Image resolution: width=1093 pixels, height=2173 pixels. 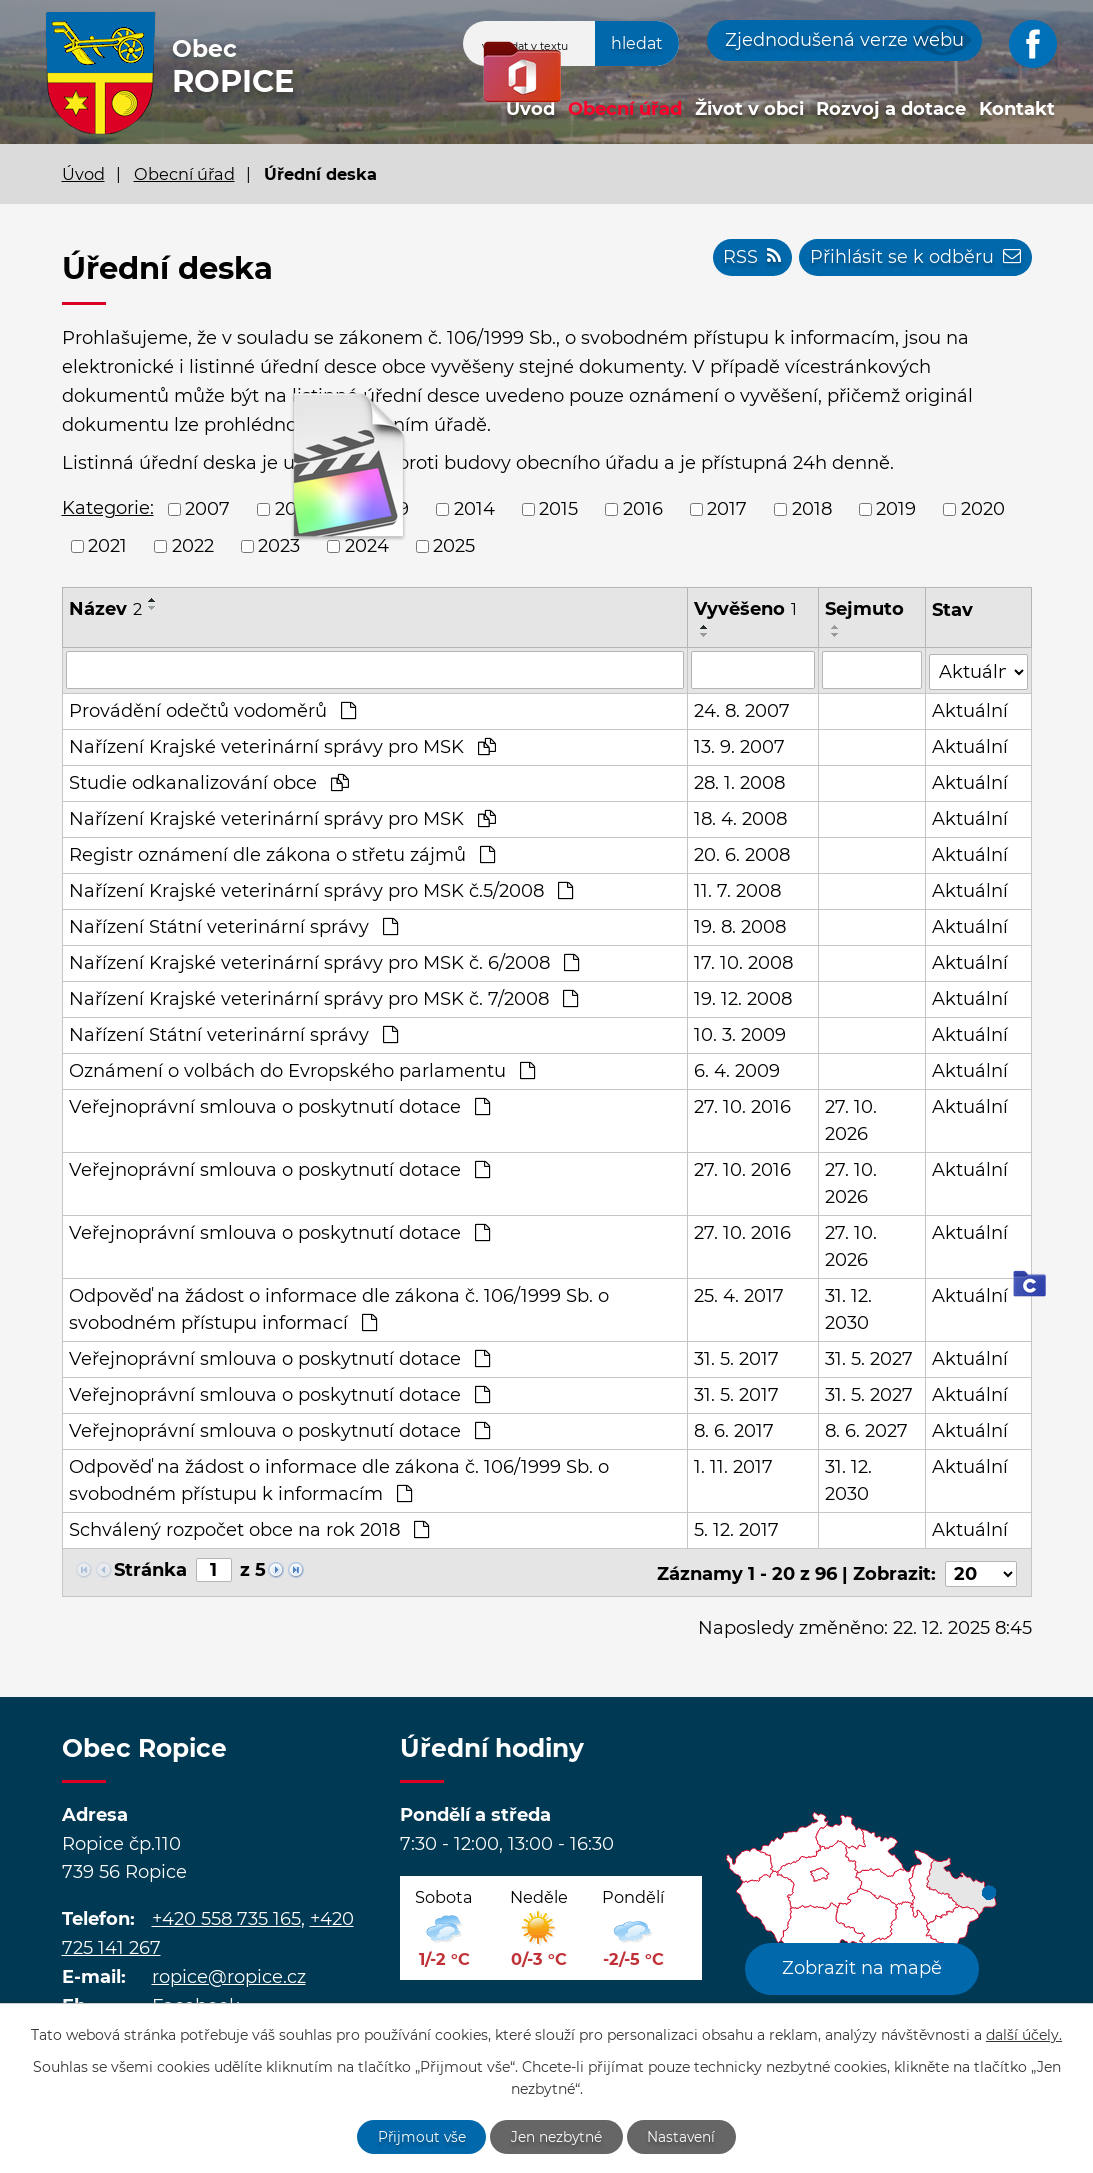 I want to click on open microsoft office documents folder, so click(x=522, y=74).